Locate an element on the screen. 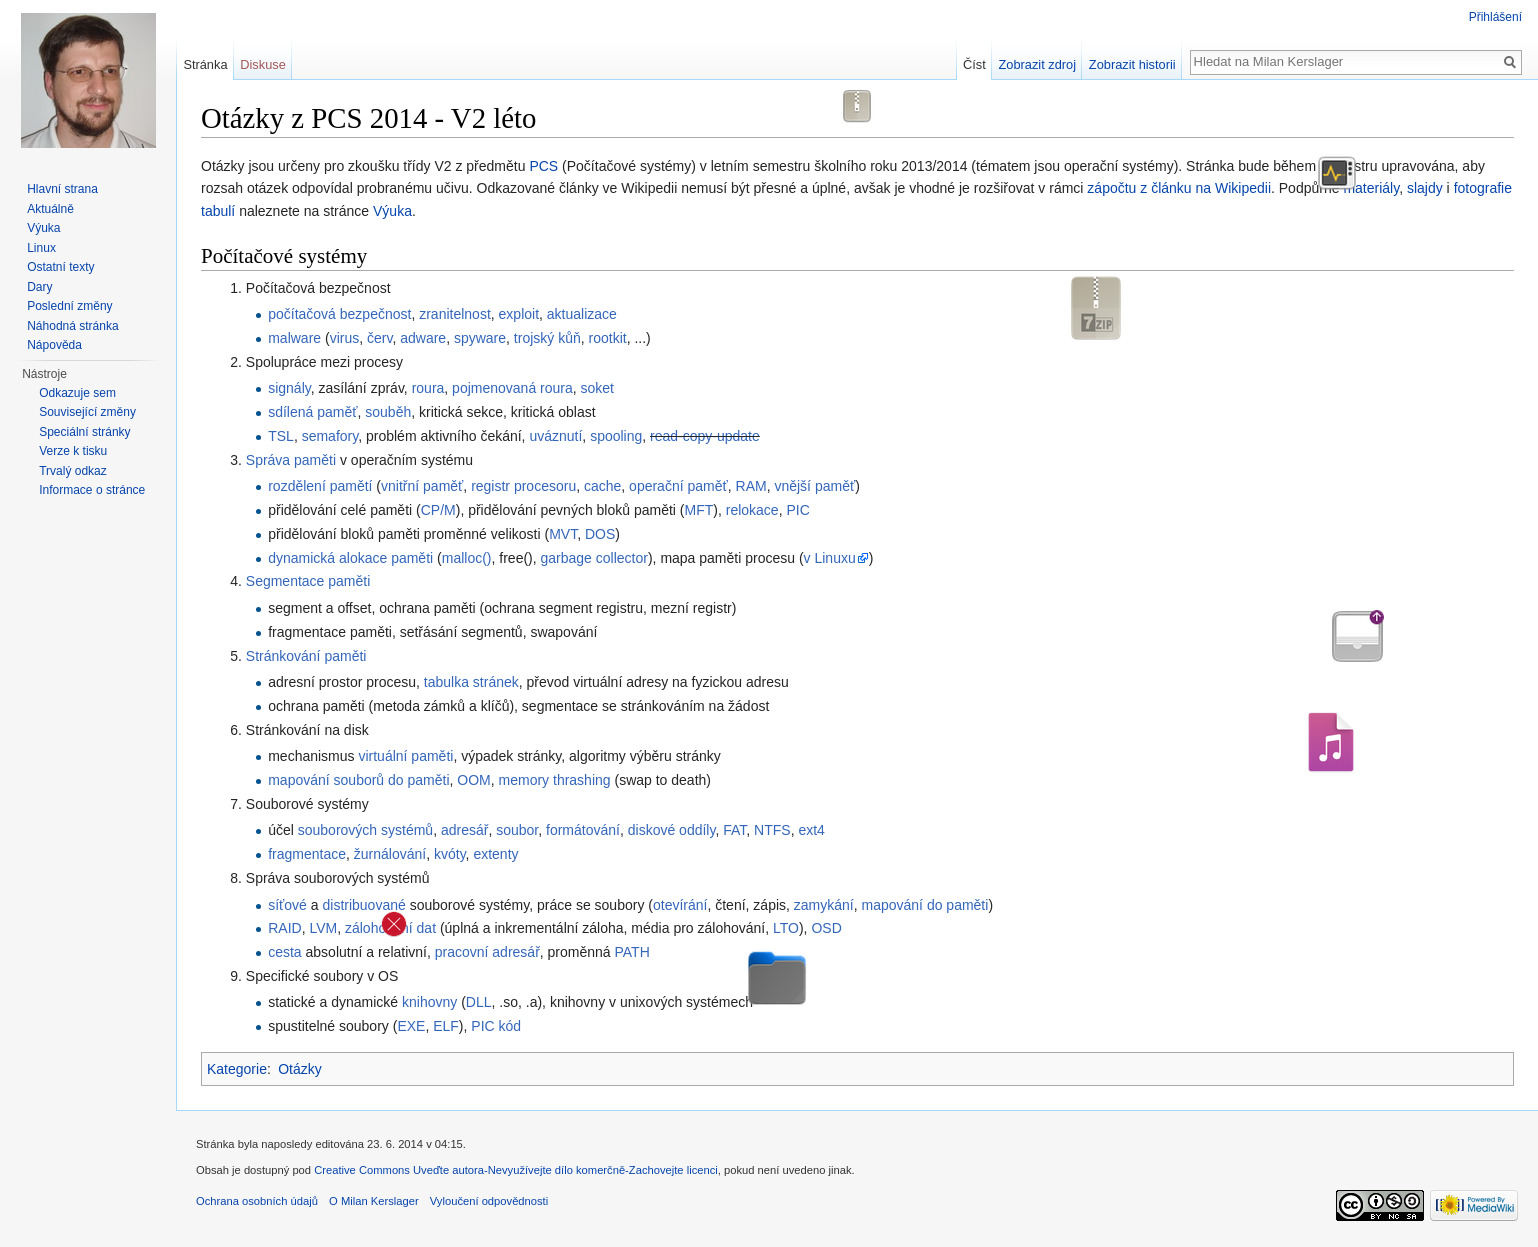 This screenshot has height=1247, width=1538. open system monitor application is located at coordinates (1337, 173).